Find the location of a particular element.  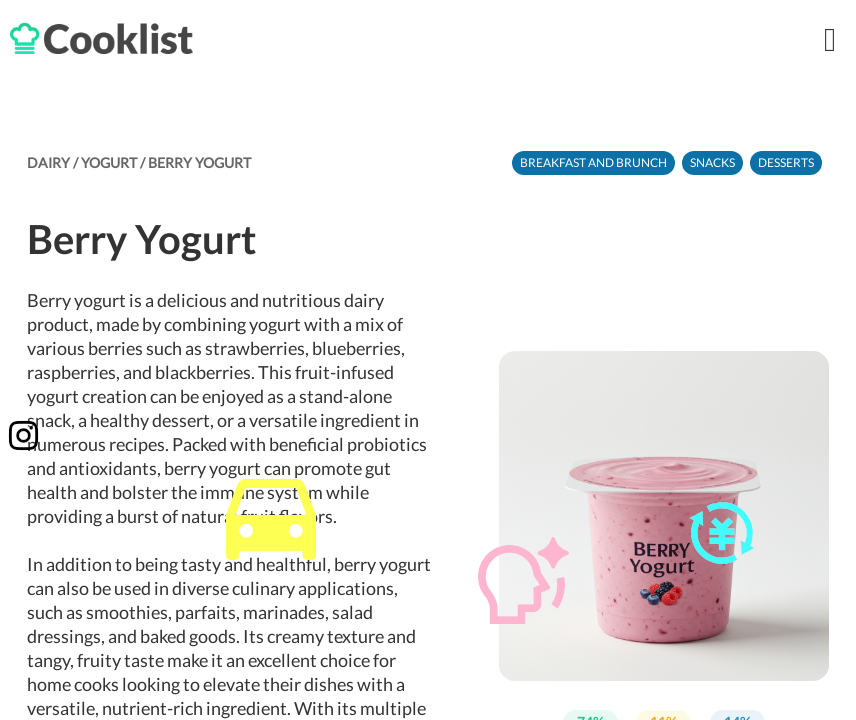

open Instagram app is located at coordinates (23, 435).